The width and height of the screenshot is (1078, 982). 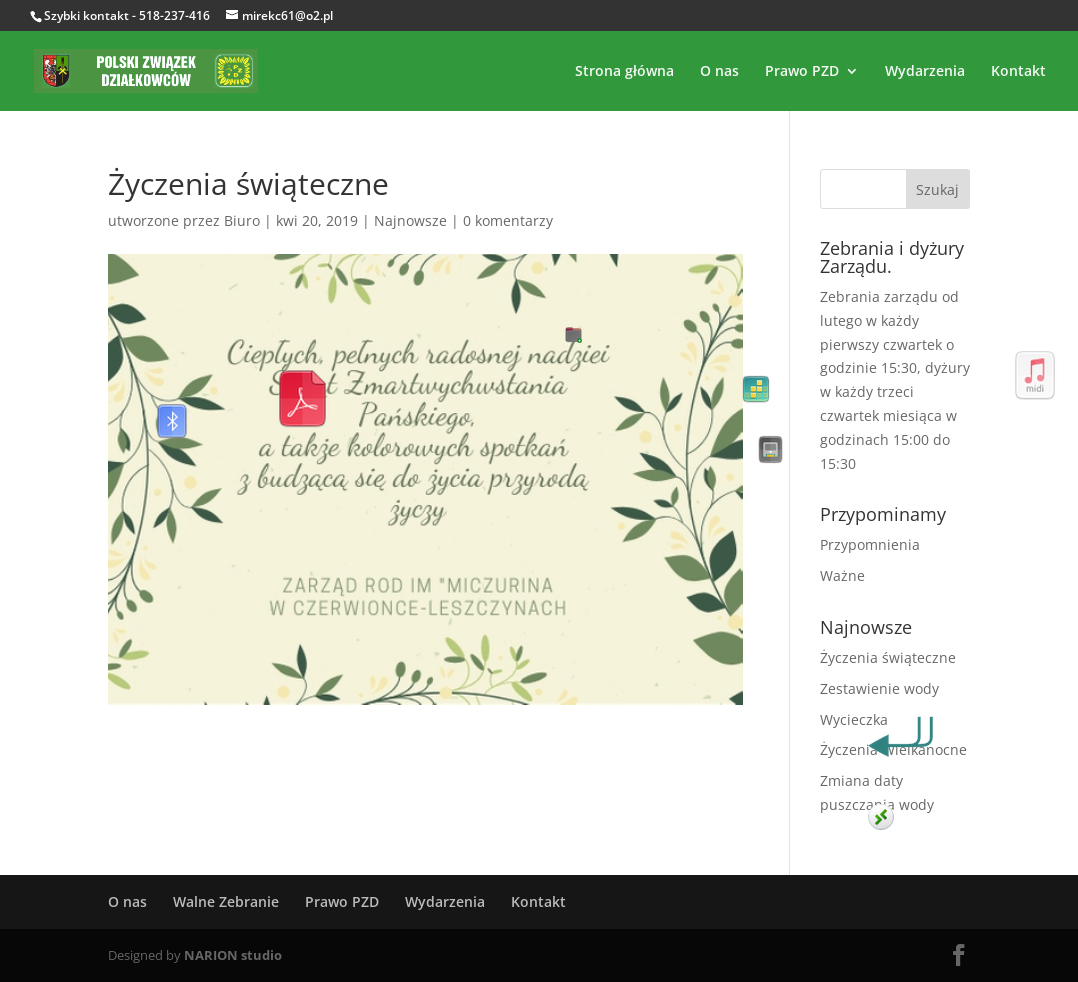 I want to click on a midi audio file, so click(x=1035, y=375).